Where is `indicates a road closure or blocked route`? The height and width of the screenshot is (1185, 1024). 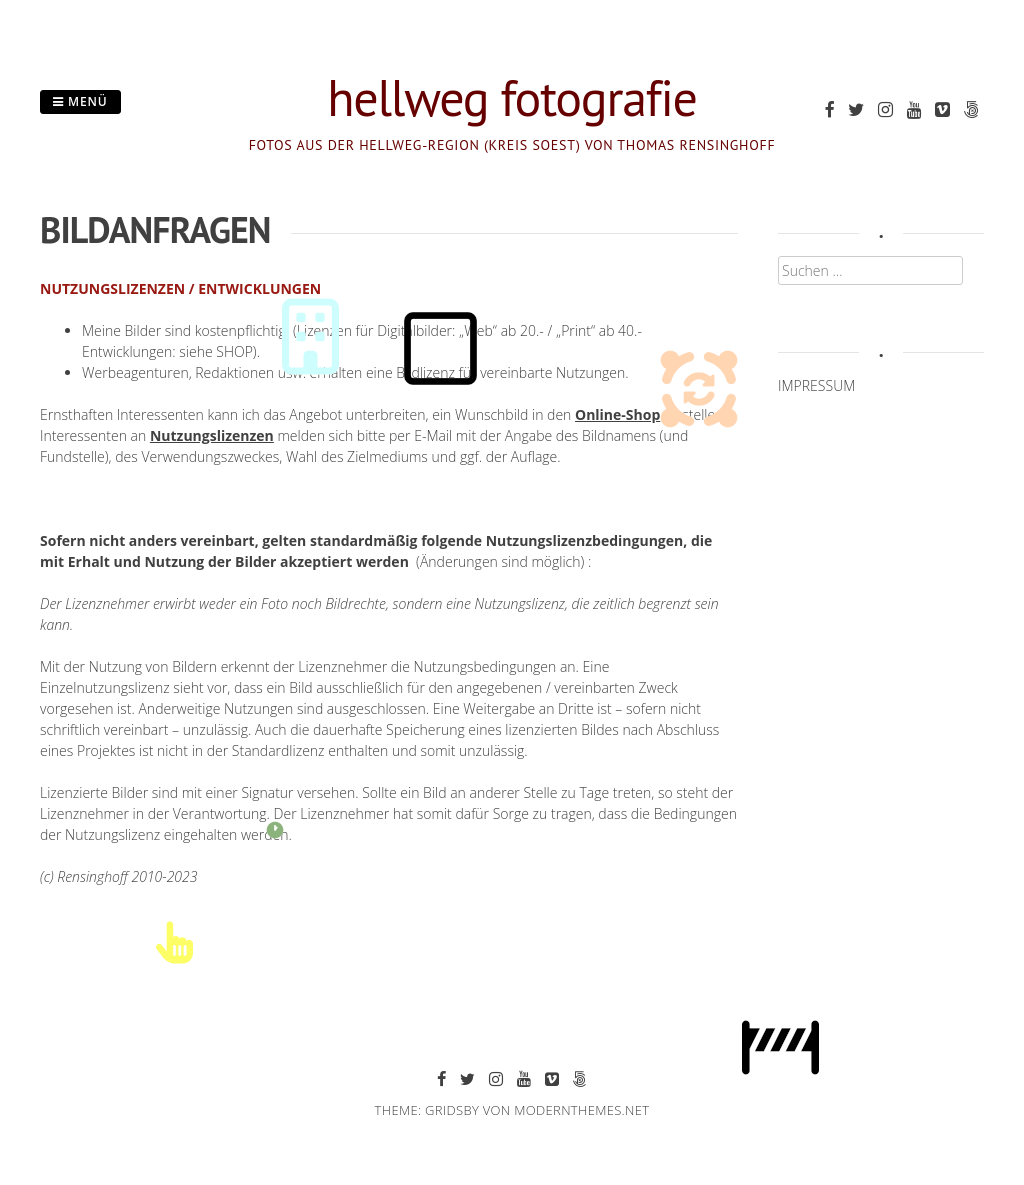 indicates a road closure or blocked route is located at coordinates (780, 1047).